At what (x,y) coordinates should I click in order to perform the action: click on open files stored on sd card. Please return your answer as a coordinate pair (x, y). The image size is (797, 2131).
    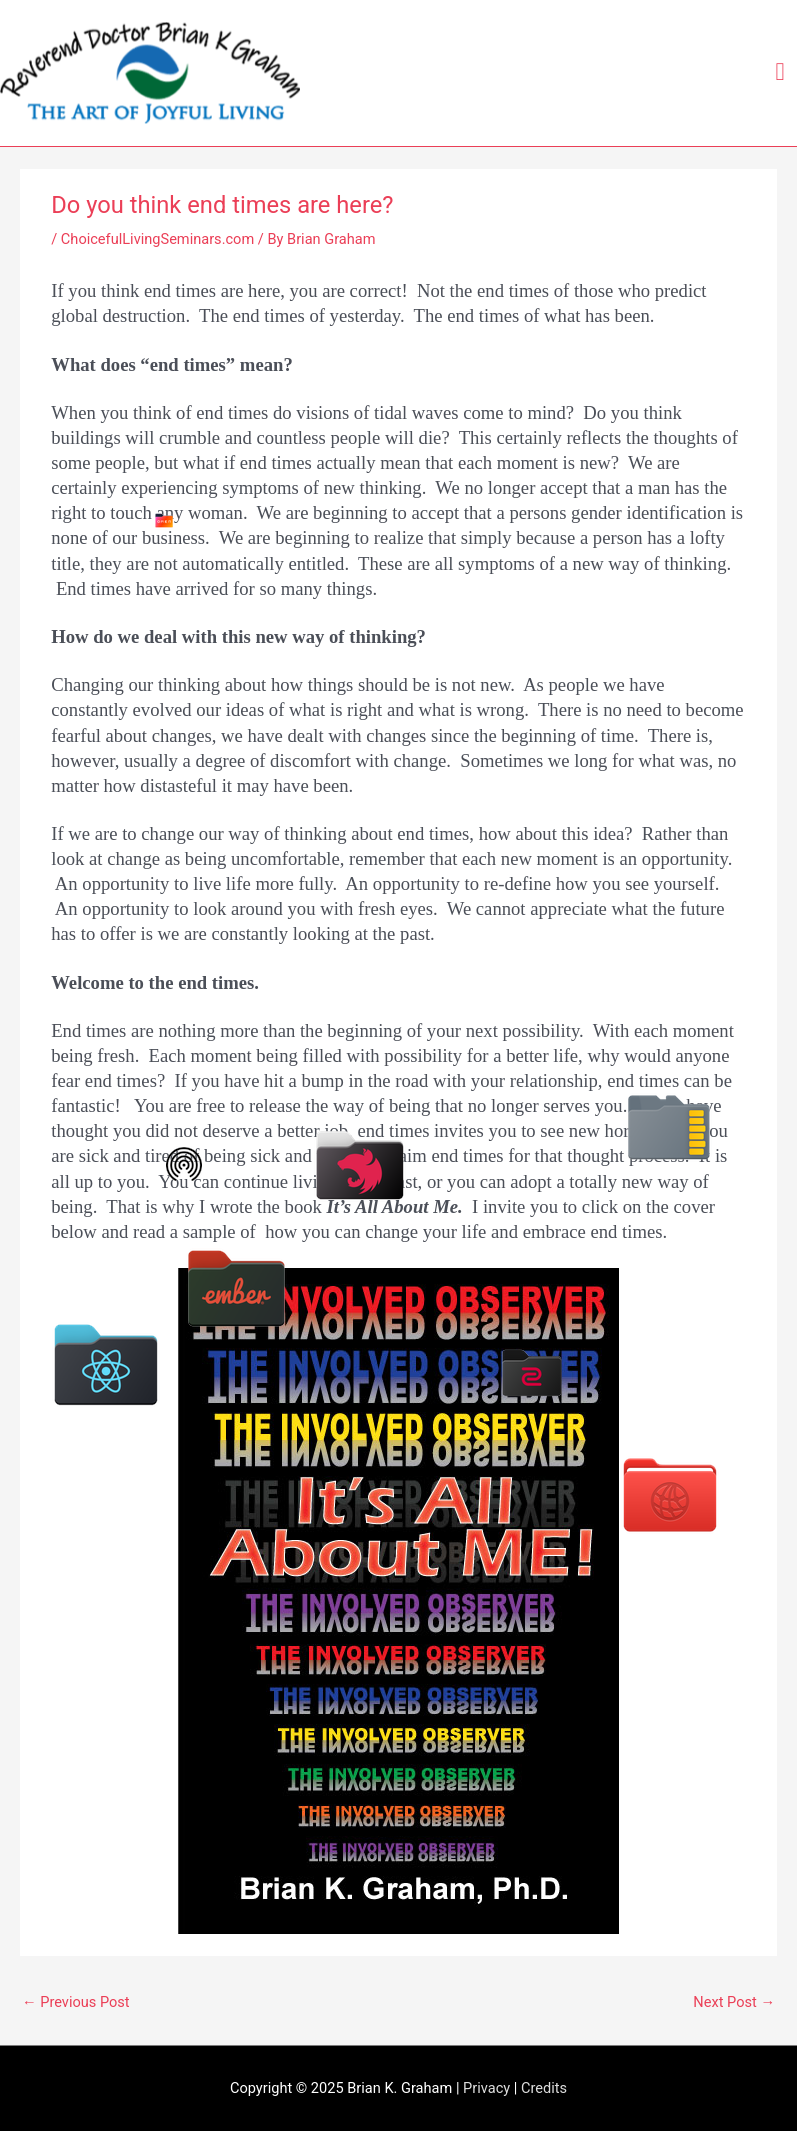
    Looking at the image, I should click on (668, 1129).